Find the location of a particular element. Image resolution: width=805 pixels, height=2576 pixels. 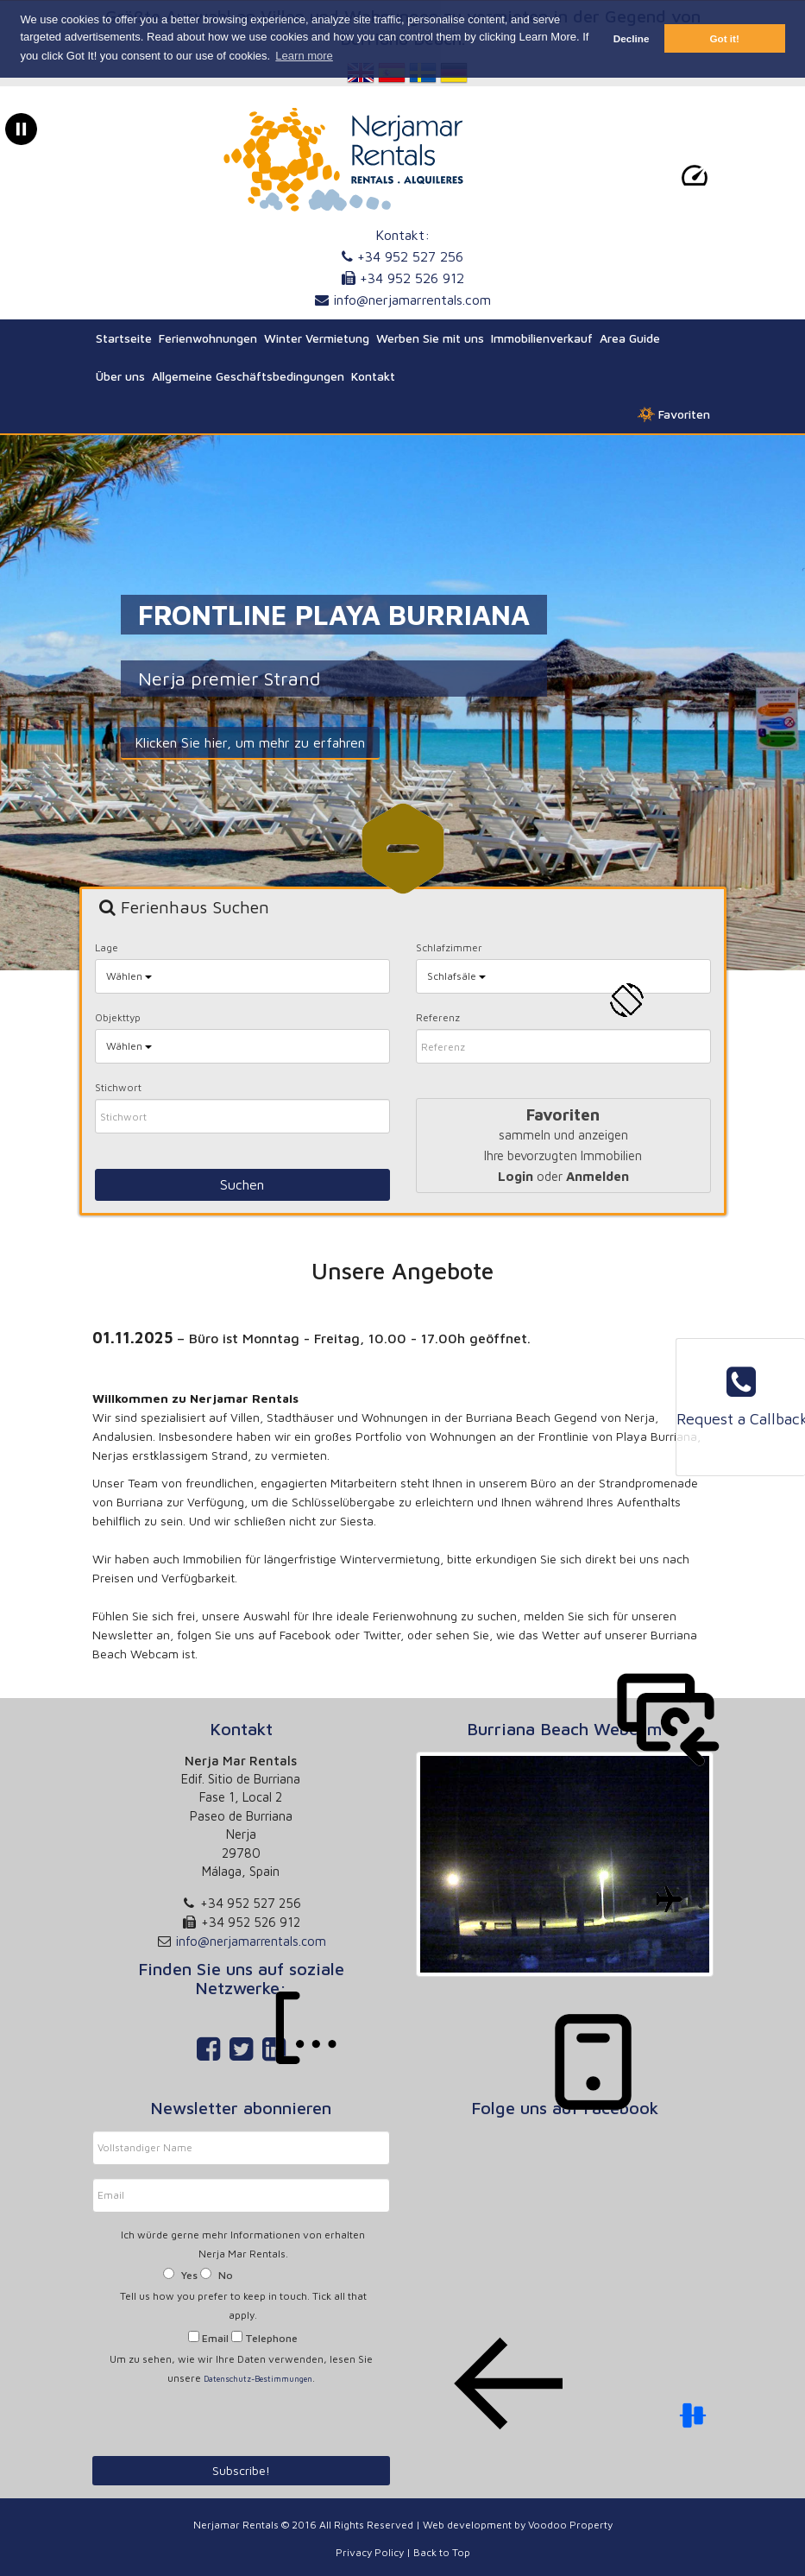

rotate screen orientation is located at coordinates (626, 1000).